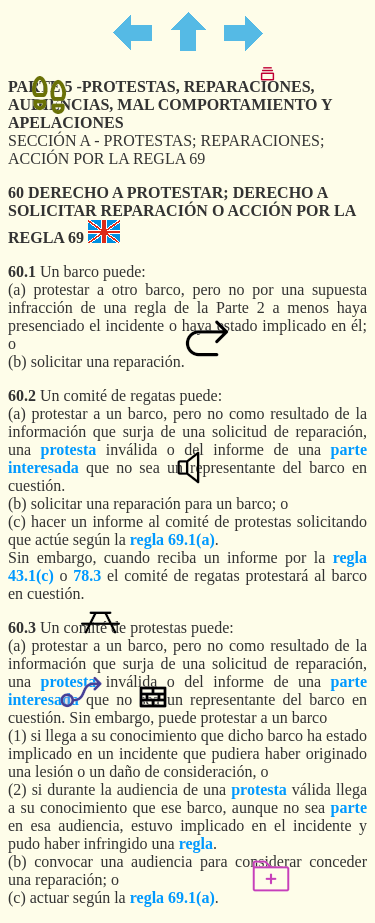 This screenshot has width=375, height=923. Describe the element at coordinates (267, 74) in the screenshot. I see `view stacked cards or layers` at that location.